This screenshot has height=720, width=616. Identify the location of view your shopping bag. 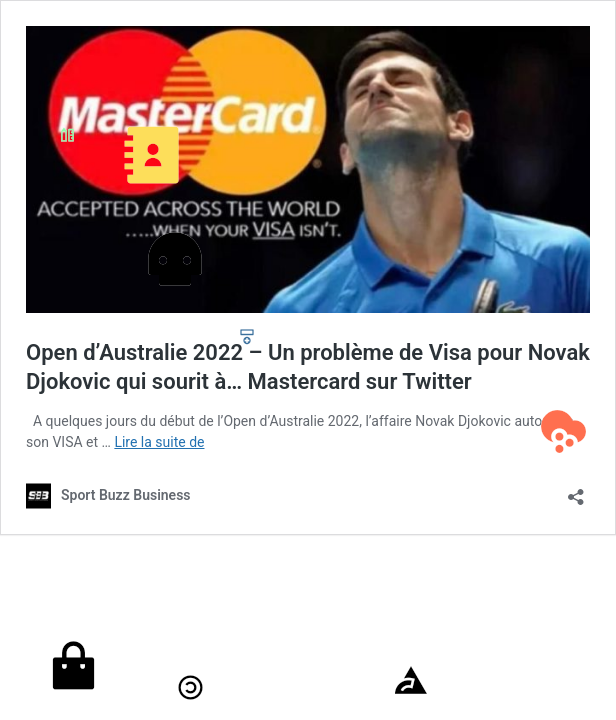
(73, 666).